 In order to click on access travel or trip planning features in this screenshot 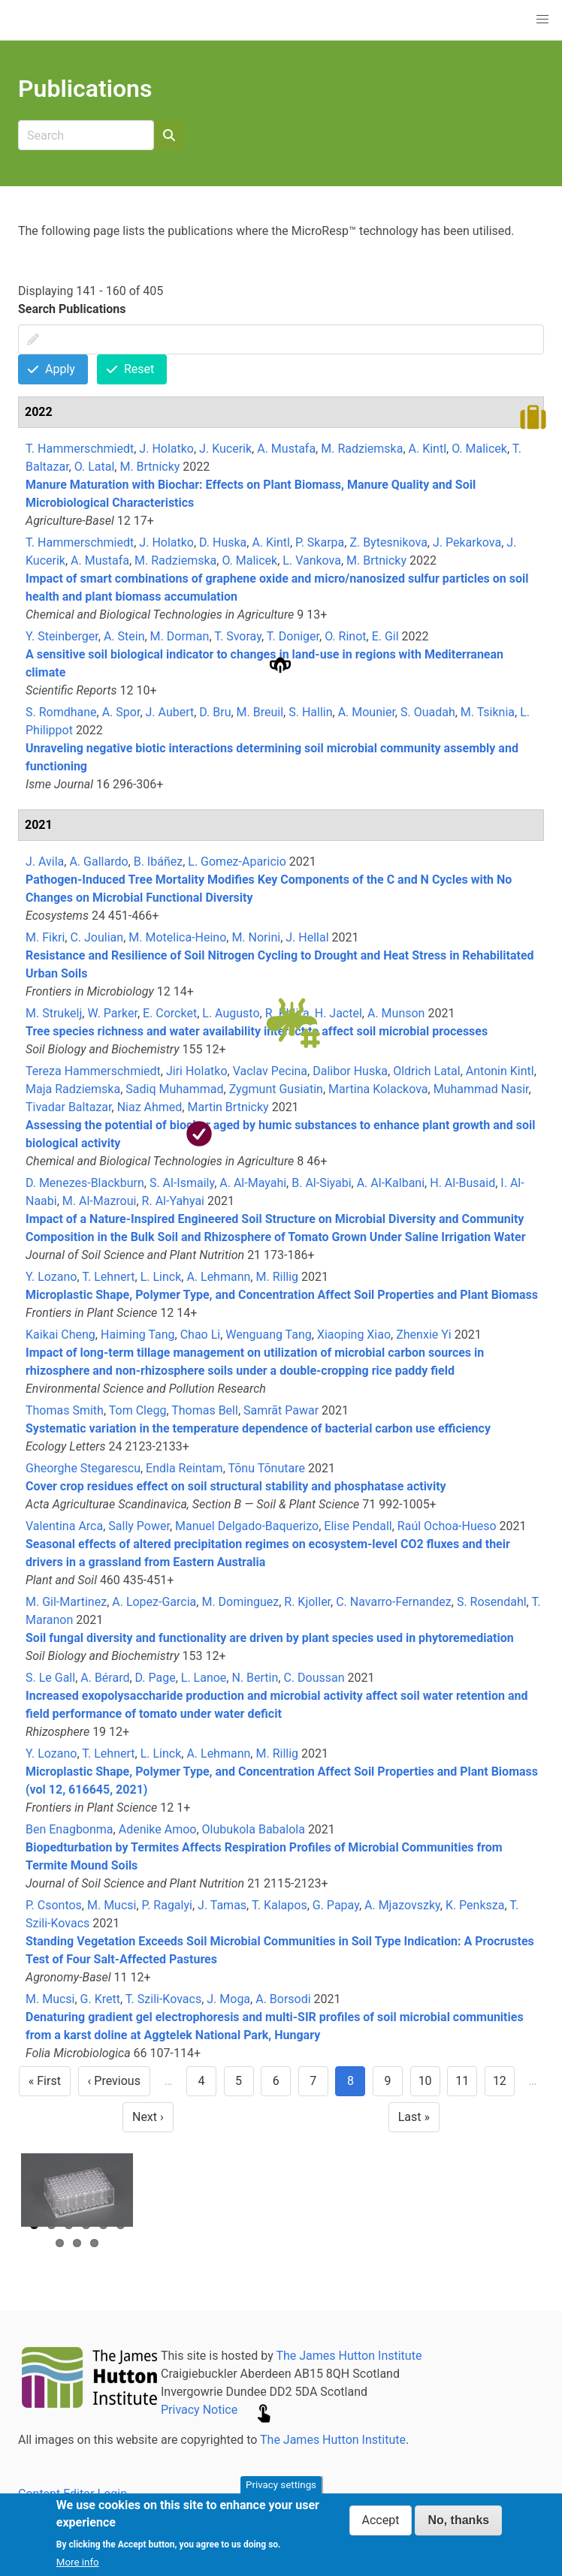, I will do `click(533, 417)`.